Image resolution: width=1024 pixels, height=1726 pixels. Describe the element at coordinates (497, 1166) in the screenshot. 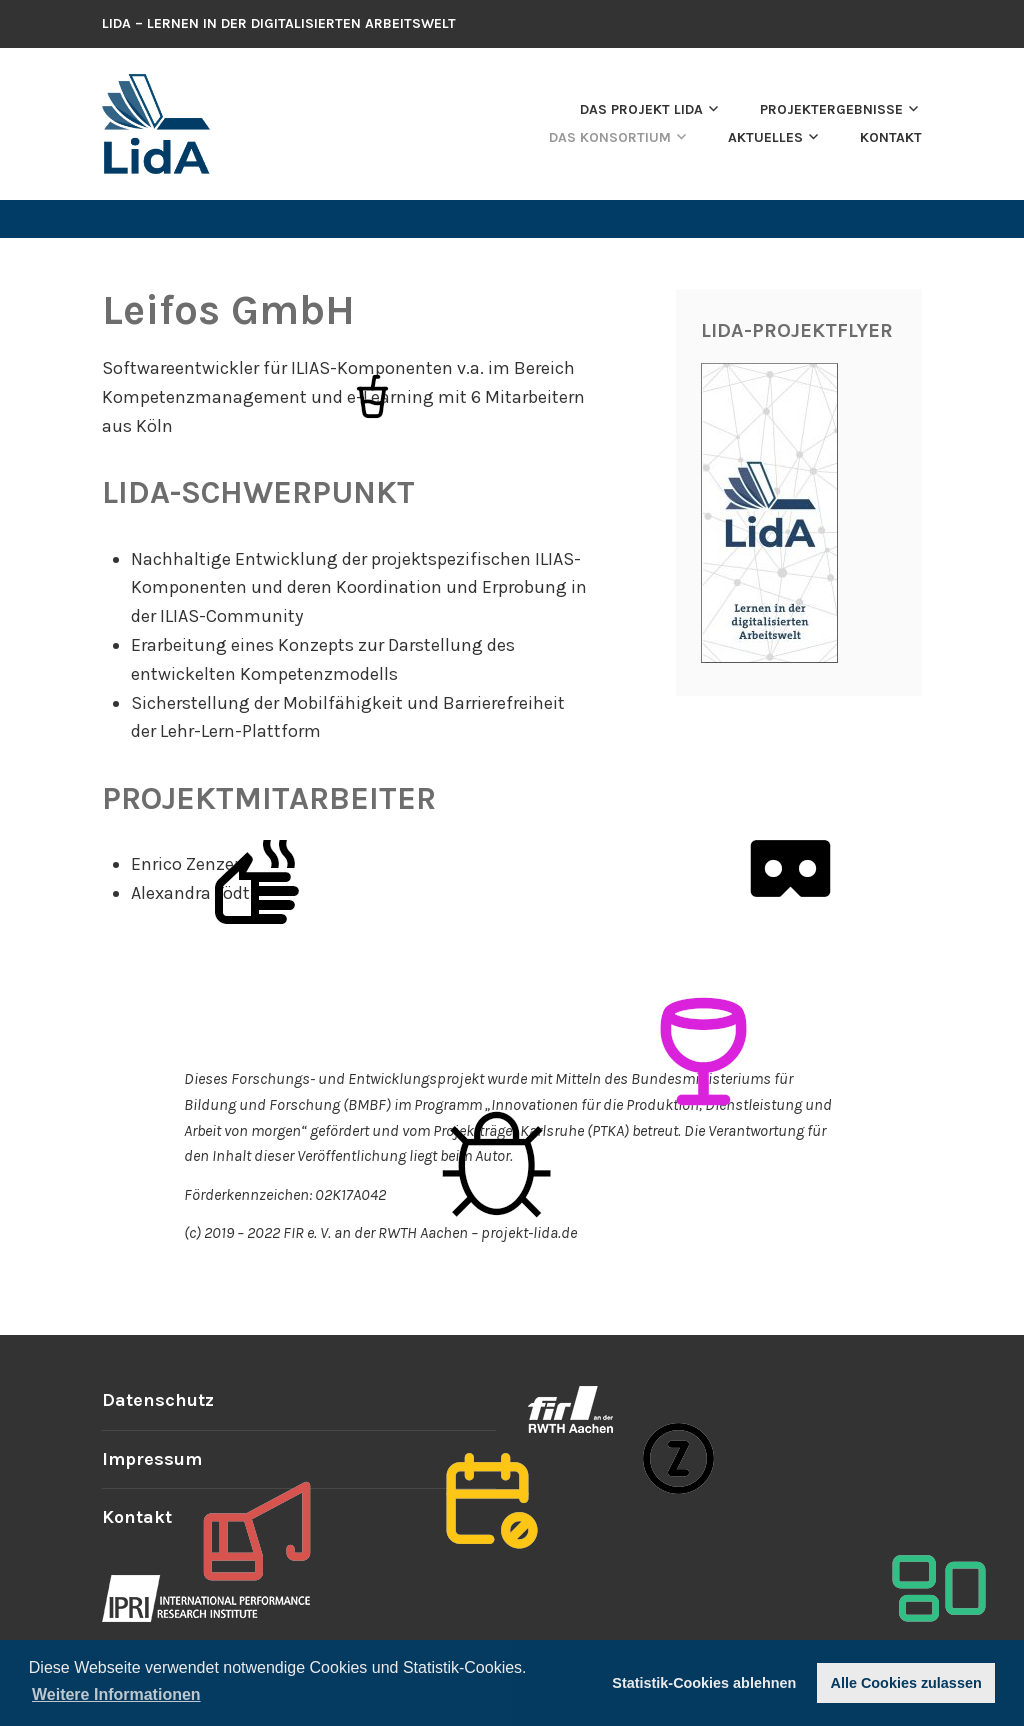

I see `report a bug or issue` at that location.